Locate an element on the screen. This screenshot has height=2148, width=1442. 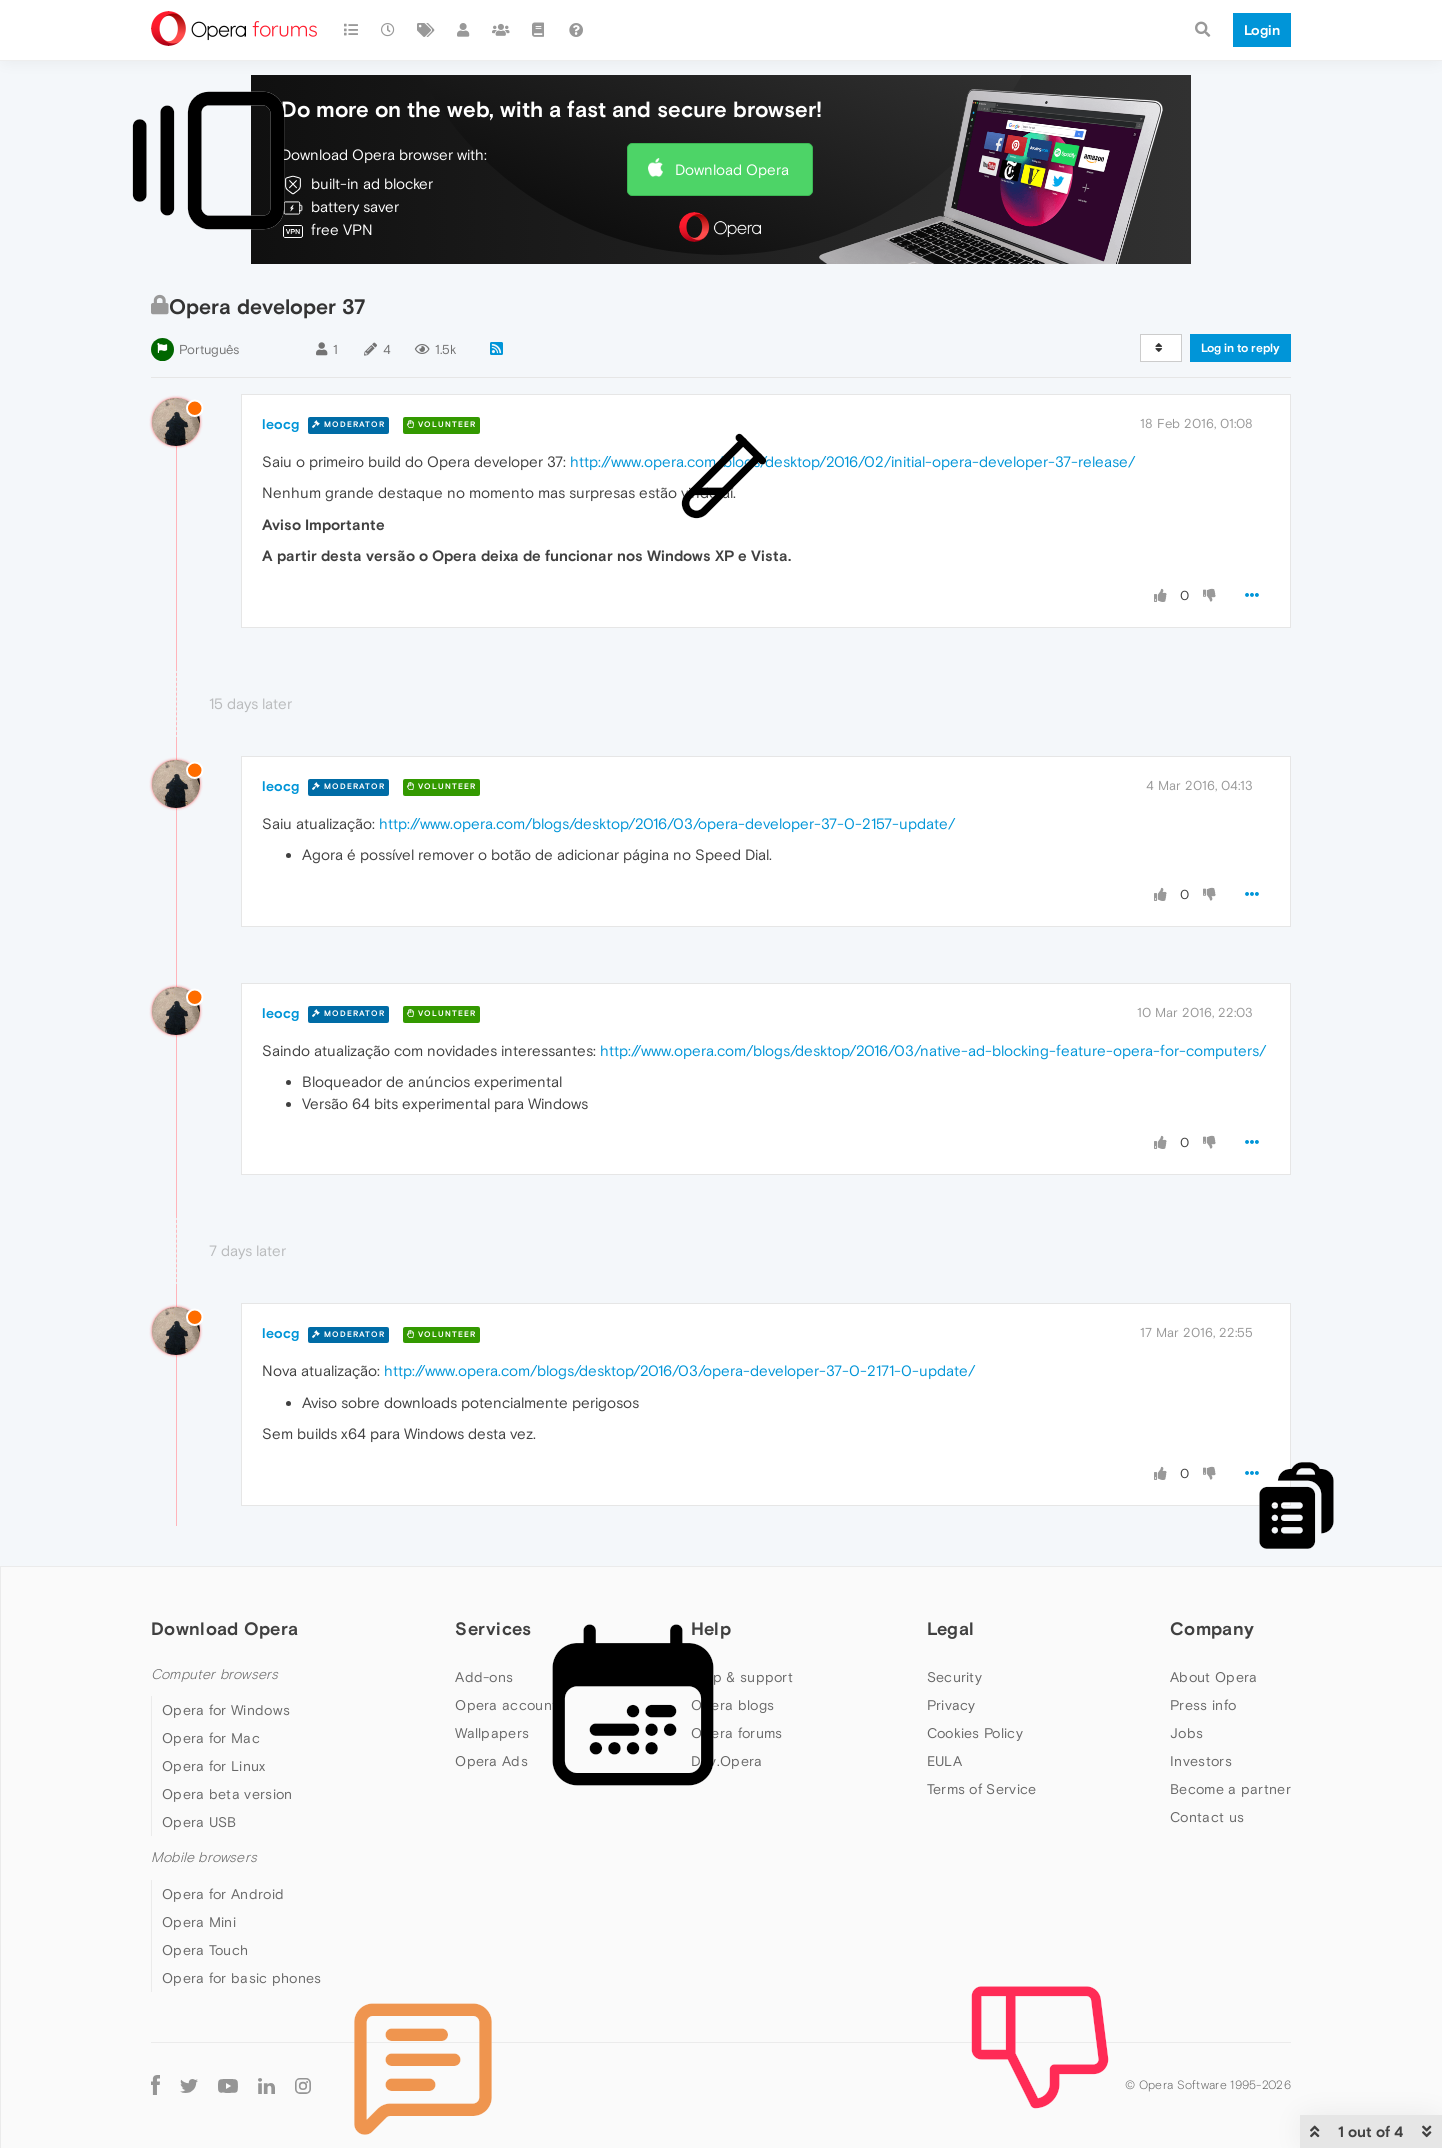
select a date range is located at coordinates (633, 1705).